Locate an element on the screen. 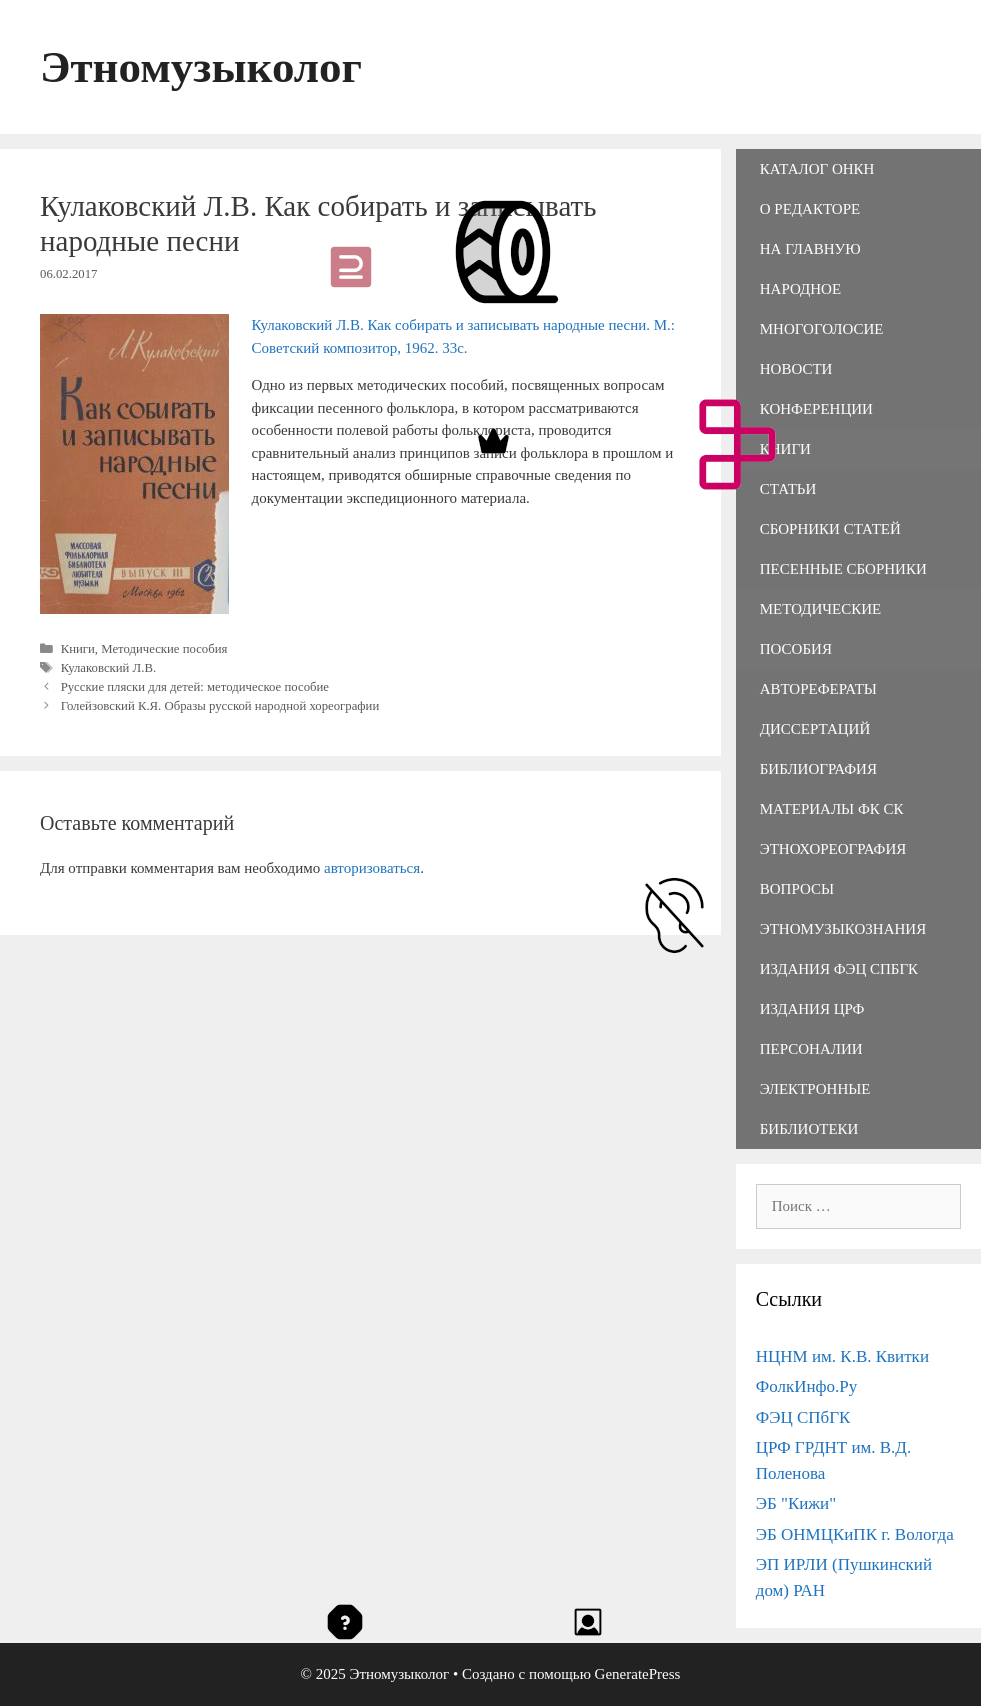 This screenshot has width=981, height=1706. indicates premium or VIP membership status is located at coordinates (493, 442).